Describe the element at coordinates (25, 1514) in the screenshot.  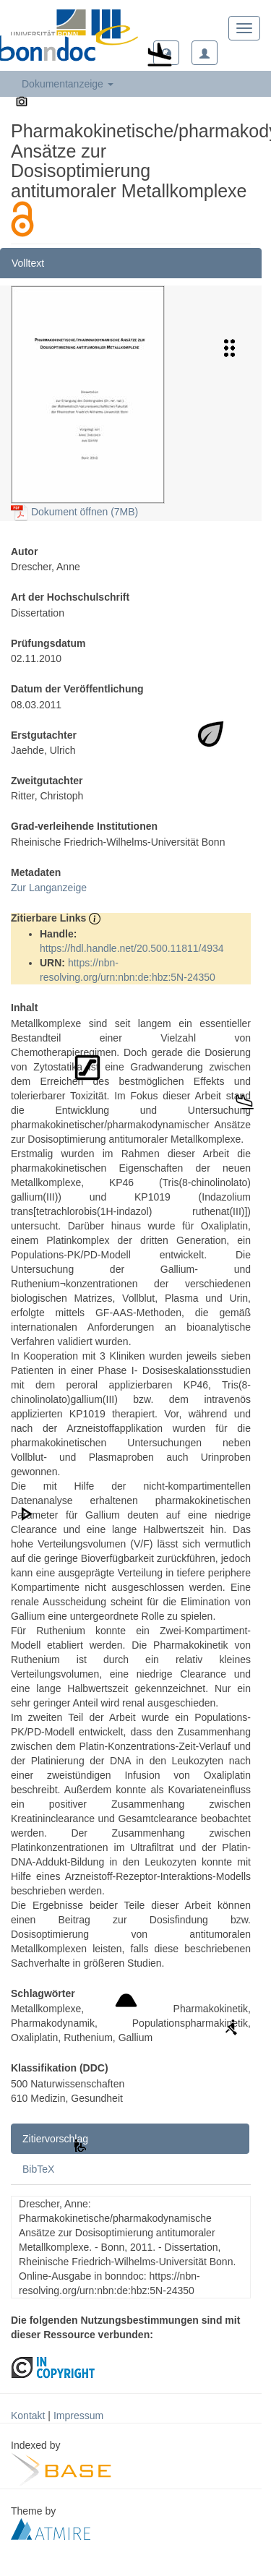
I see `play media content` at that location.